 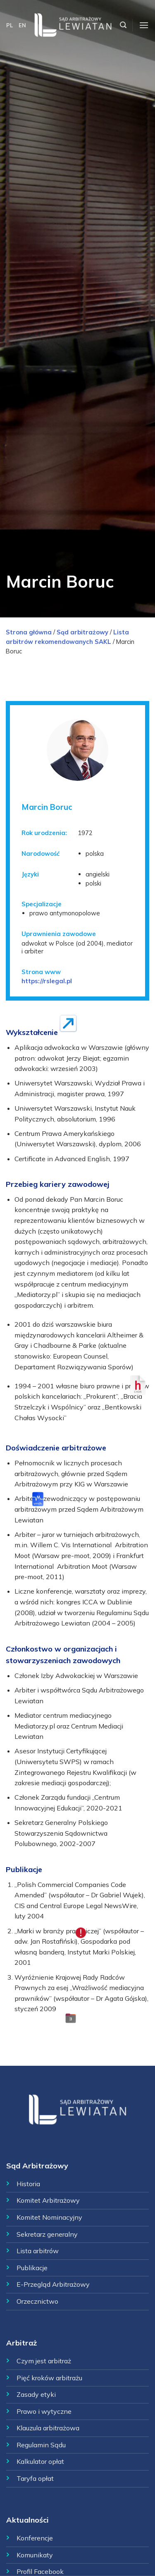 I want to click on indicates a shortcut to another file or application, so click(x=68, y=1023).